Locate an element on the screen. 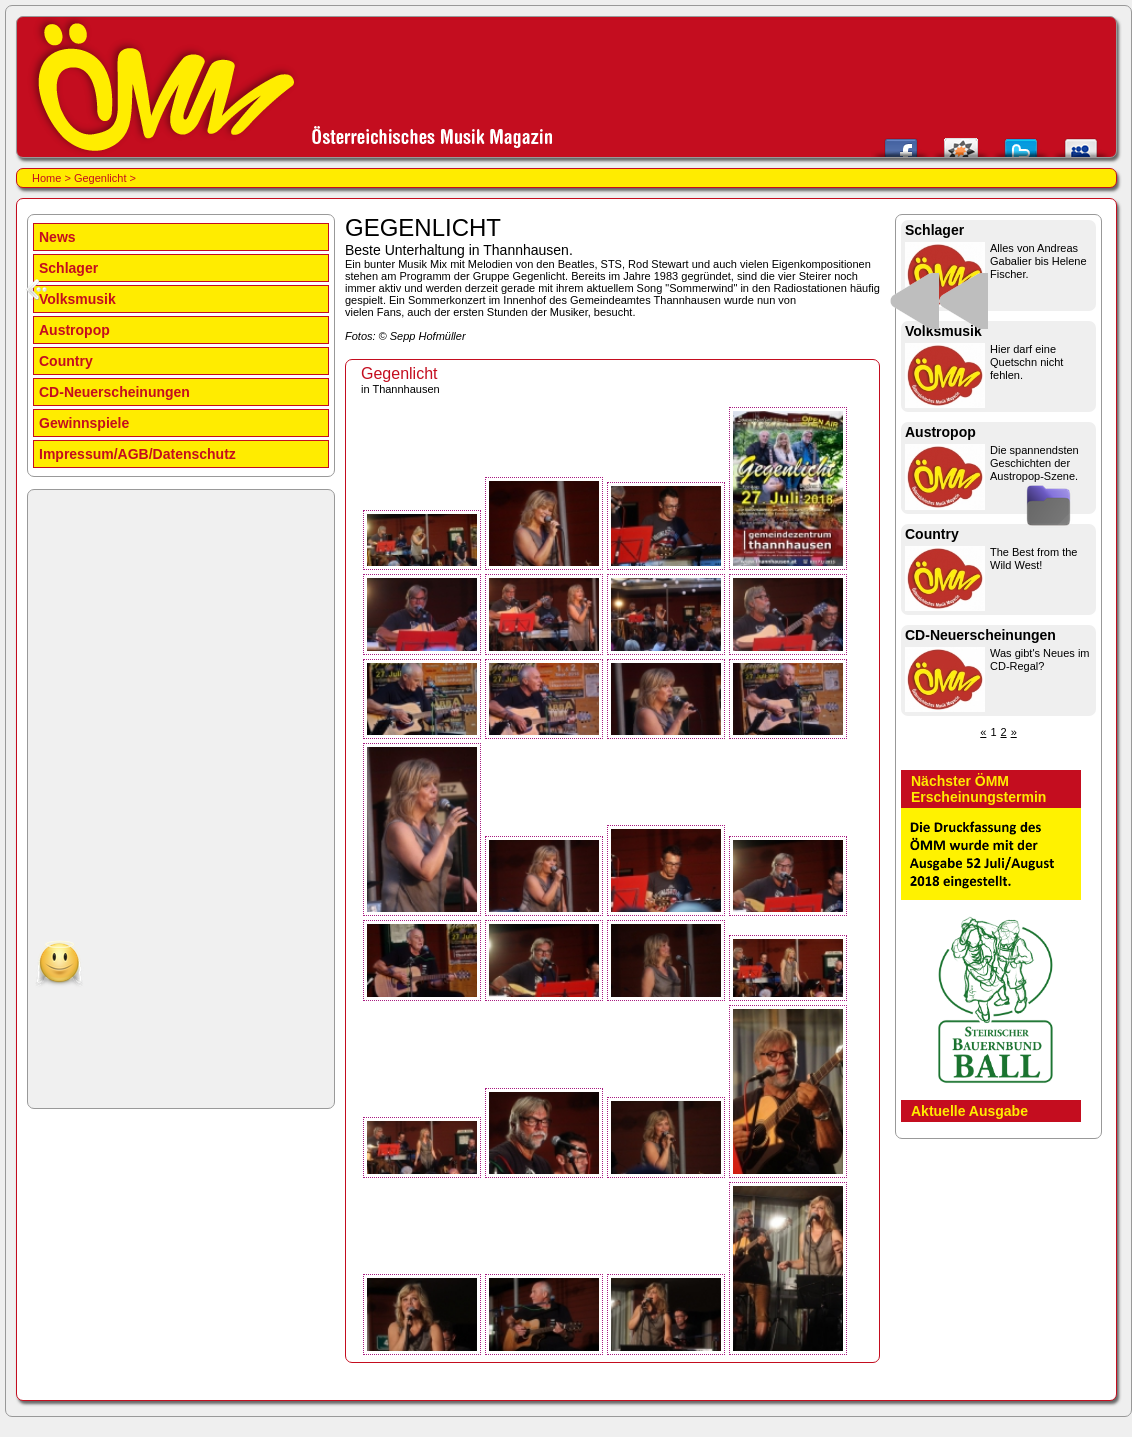  insert angel face emoji in chat is located at coordinates (59, 964).